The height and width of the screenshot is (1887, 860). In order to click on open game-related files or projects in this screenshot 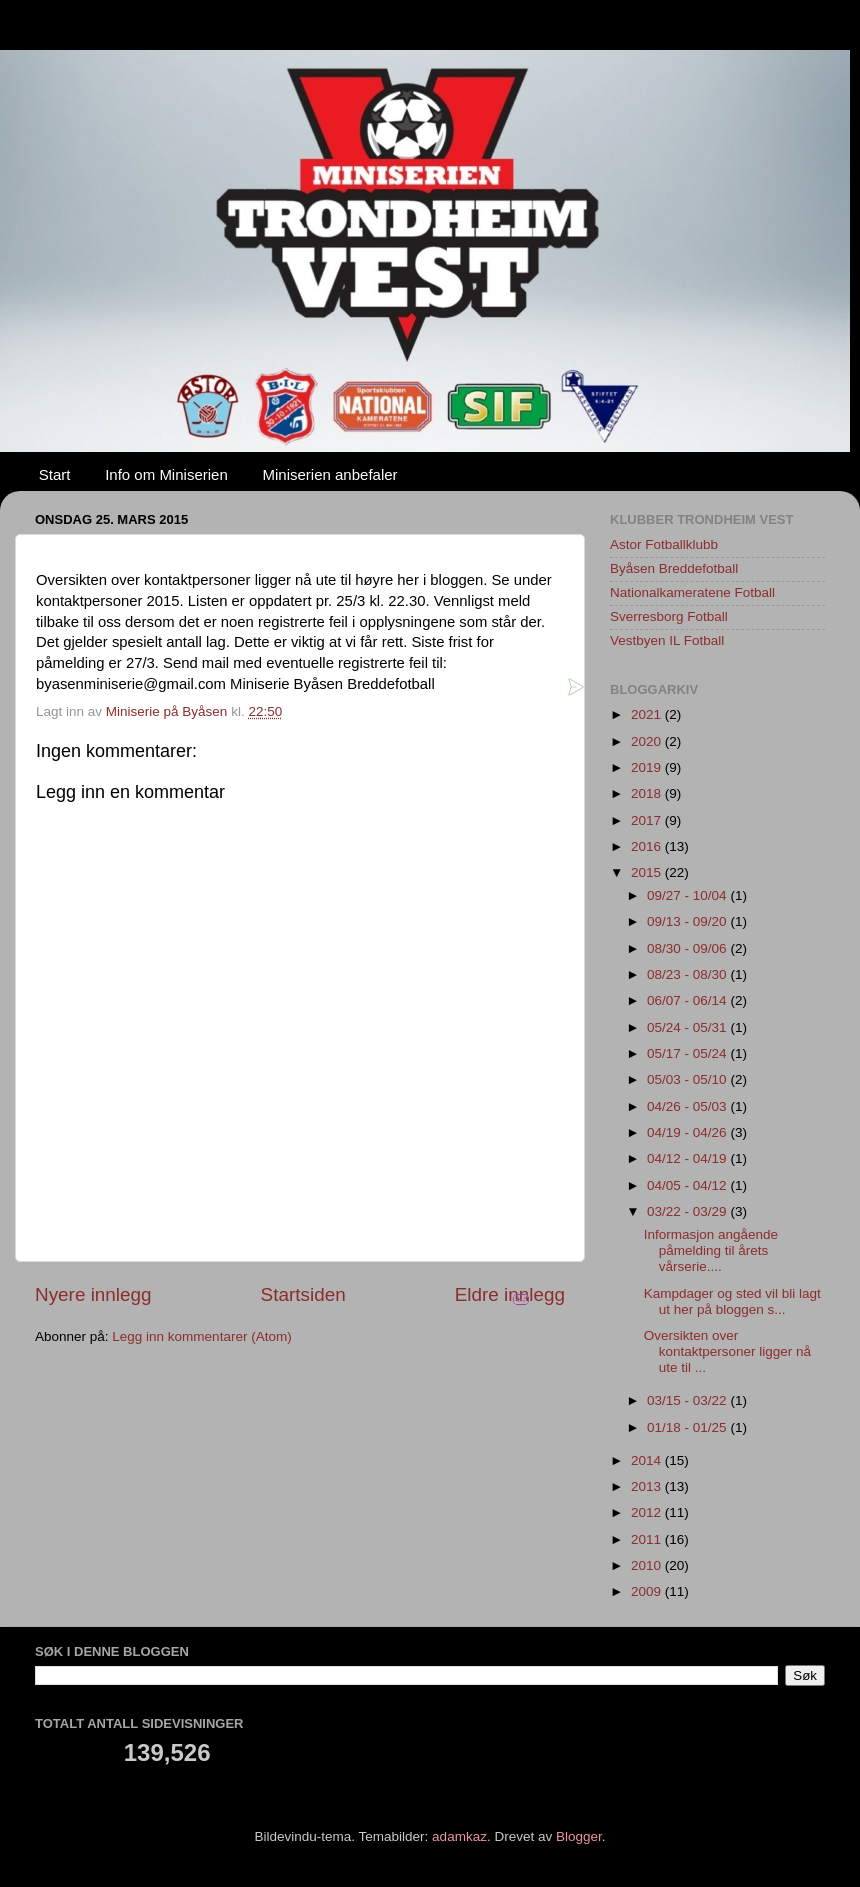, I will do `click(521, 1299)`.